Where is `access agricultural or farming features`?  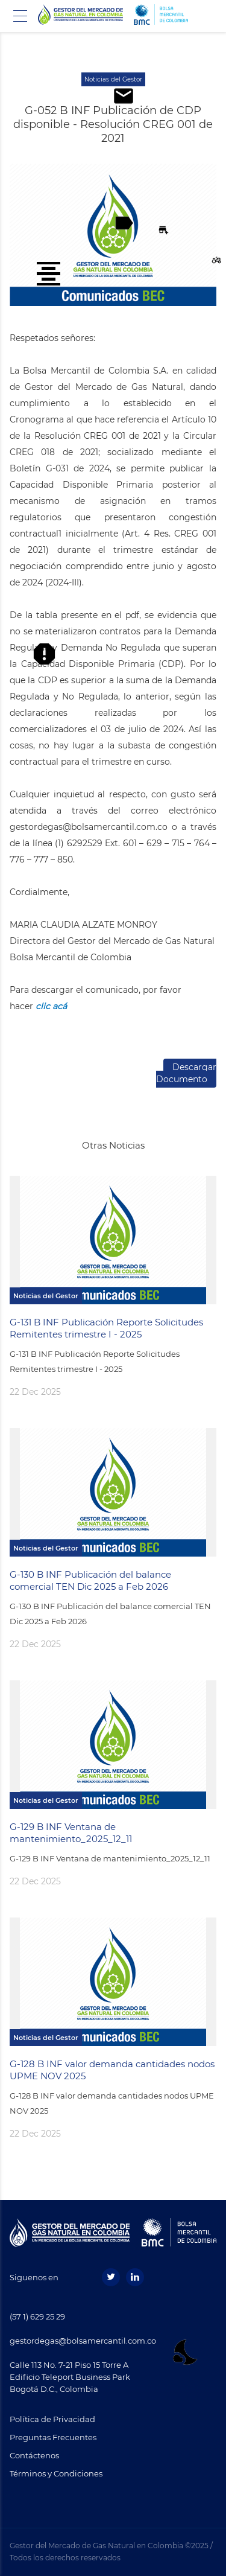 access agricultural or farming features is located at coordinates (216, 260).